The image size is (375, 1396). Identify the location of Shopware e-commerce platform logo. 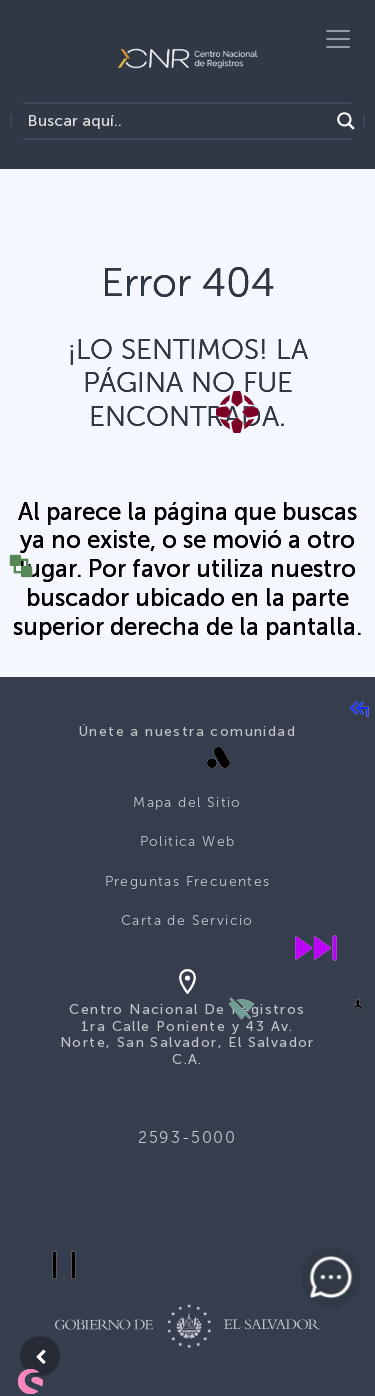
(30, 1381).